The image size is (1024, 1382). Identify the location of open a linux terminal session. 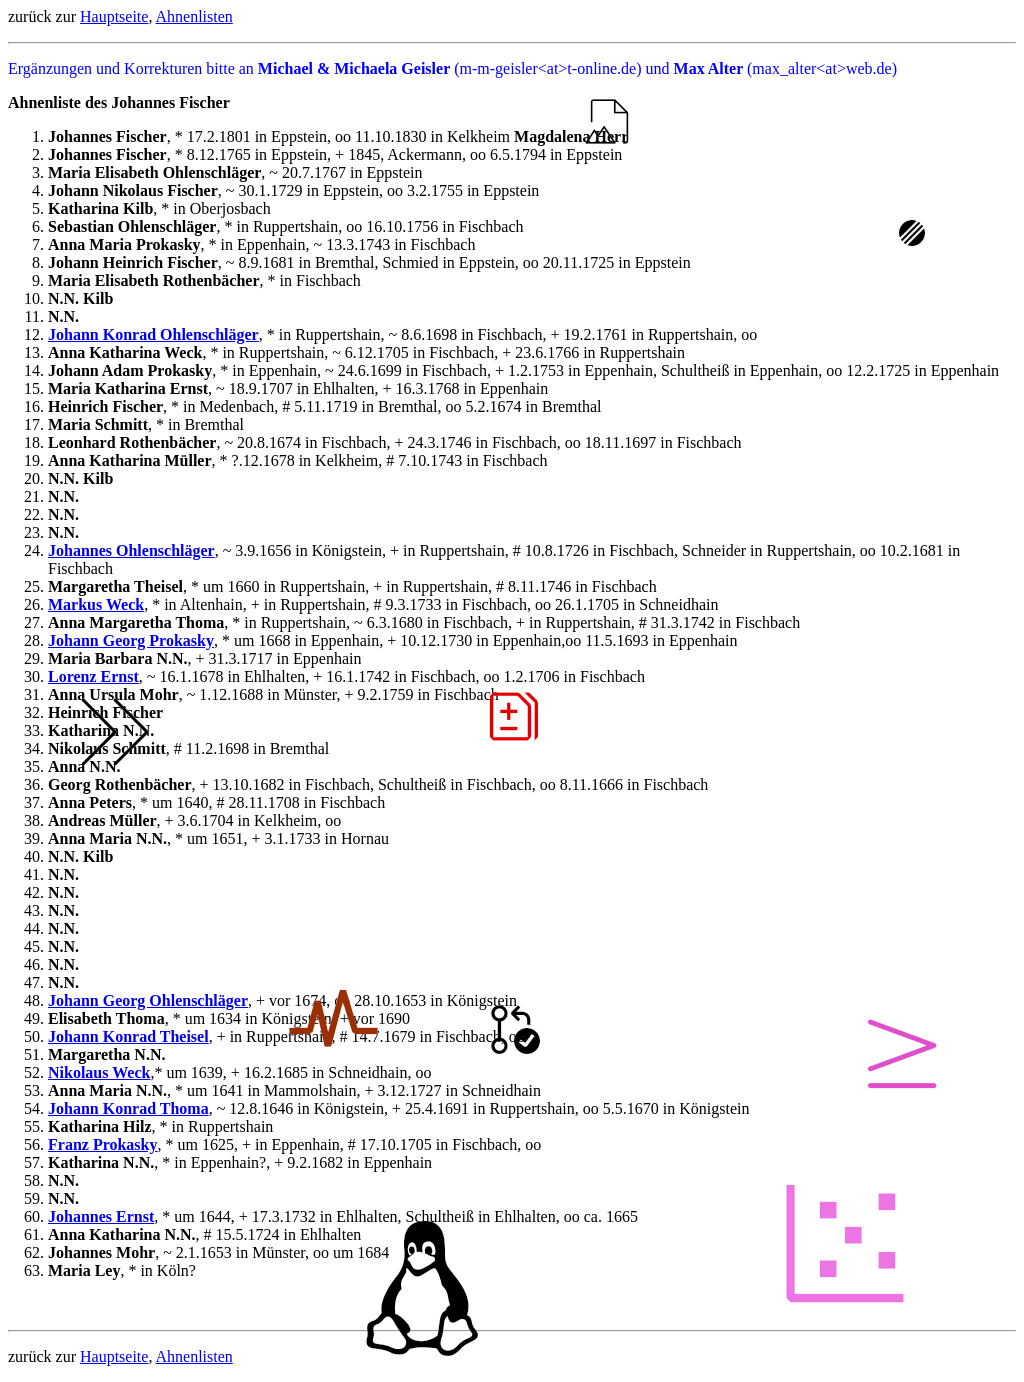
(422, 1288).